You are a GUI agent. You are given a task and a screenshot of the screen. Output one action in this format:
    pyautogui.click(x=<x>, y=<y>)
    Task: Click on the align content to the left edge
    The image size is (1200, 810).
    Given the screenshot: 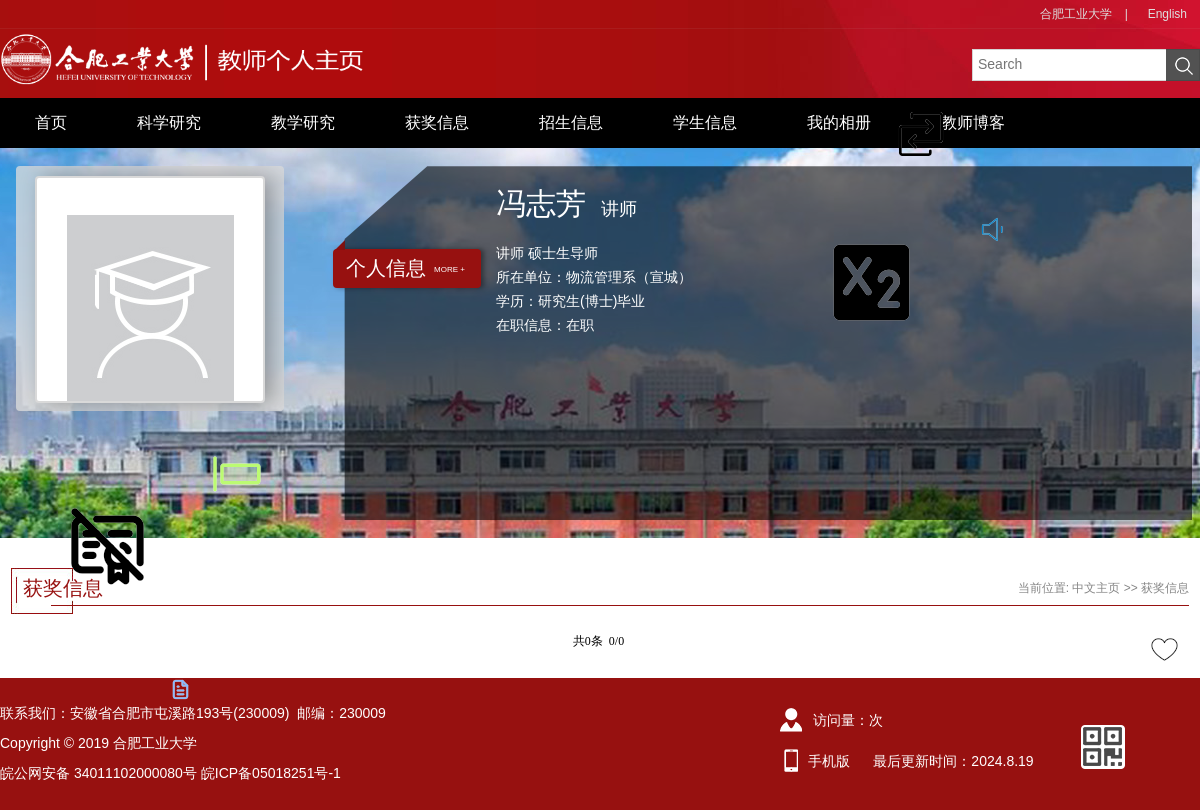 What is the action you would take?
    pyautogui.click(x=236, y=474)
    